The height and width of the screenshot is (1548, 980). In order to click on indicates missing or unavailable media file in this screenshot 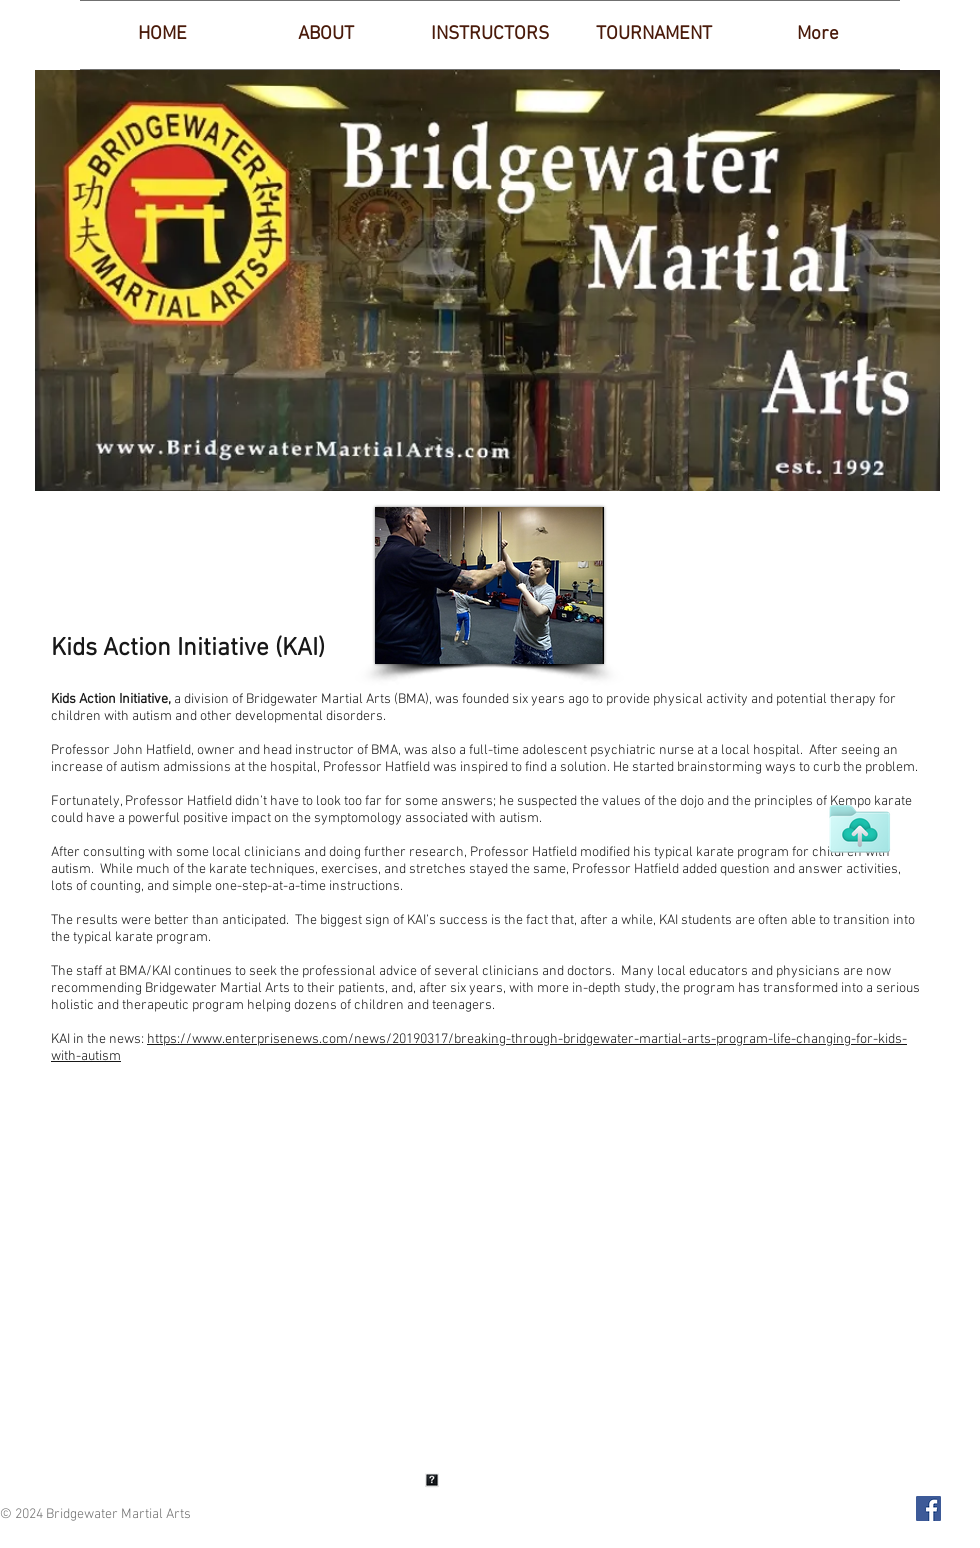, I will do `click(432, 1480)`.